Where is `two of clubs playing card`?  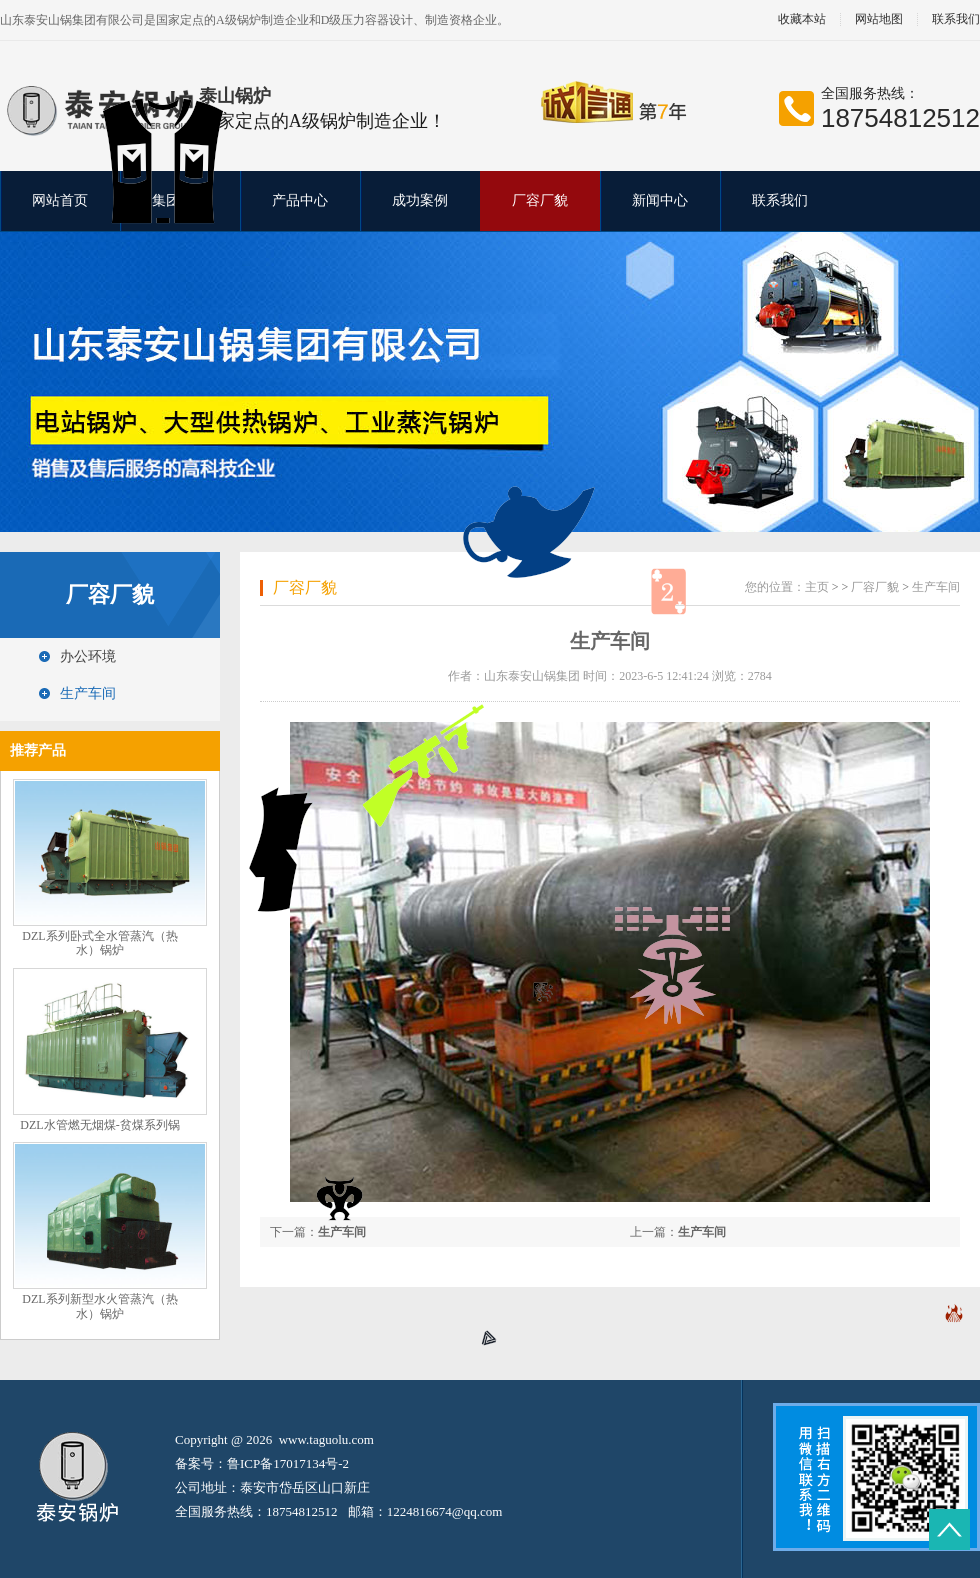 two of clubs playing card is located at coordinates (668, 591).